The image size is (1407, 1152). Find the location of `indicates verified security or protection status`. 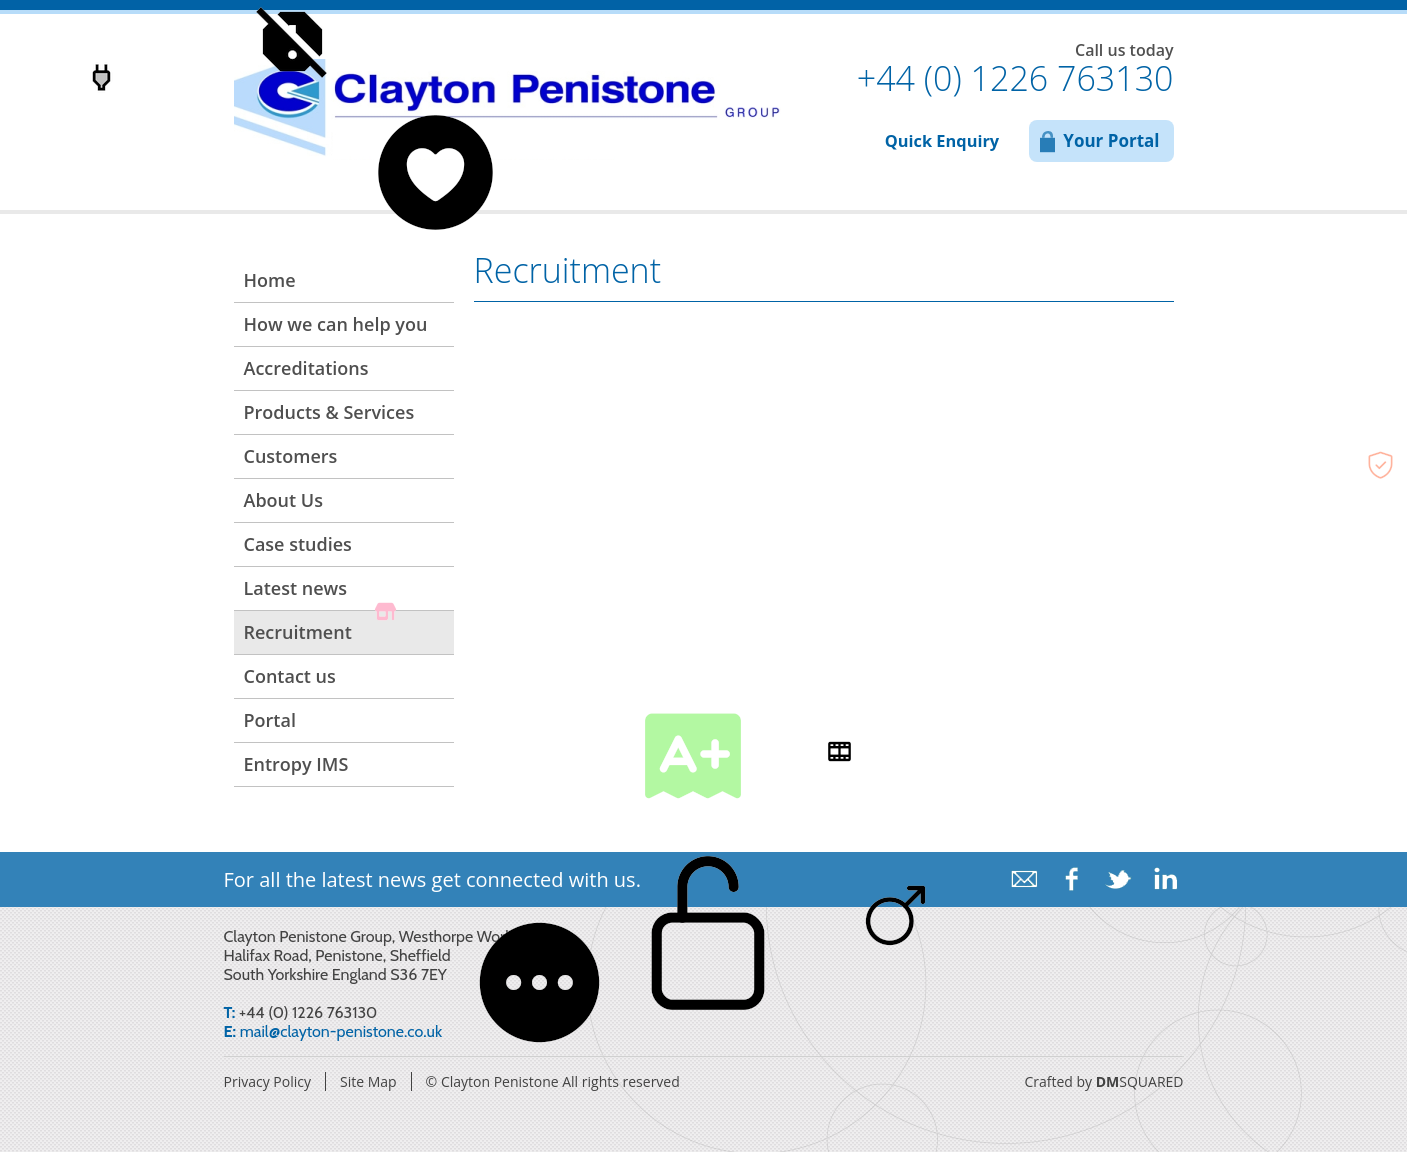

indicates verified security or protection status is located at coordinates (1380, 465).